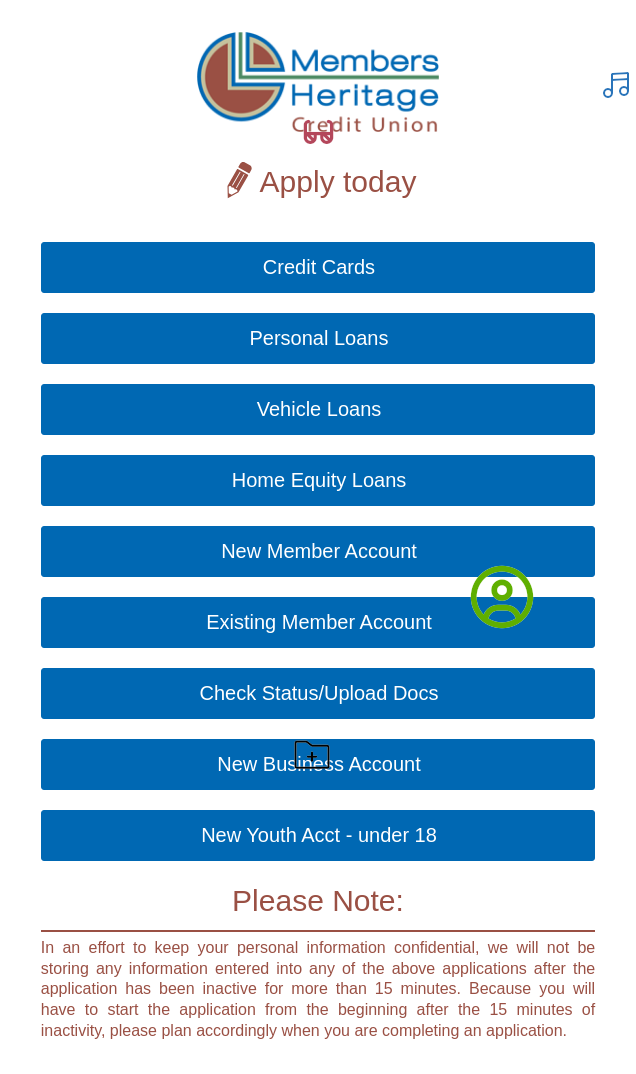 The image size is (636, 1074). Describe the element at coordinates (502, 597) in the screenshot. I see `view your profile` at that location.